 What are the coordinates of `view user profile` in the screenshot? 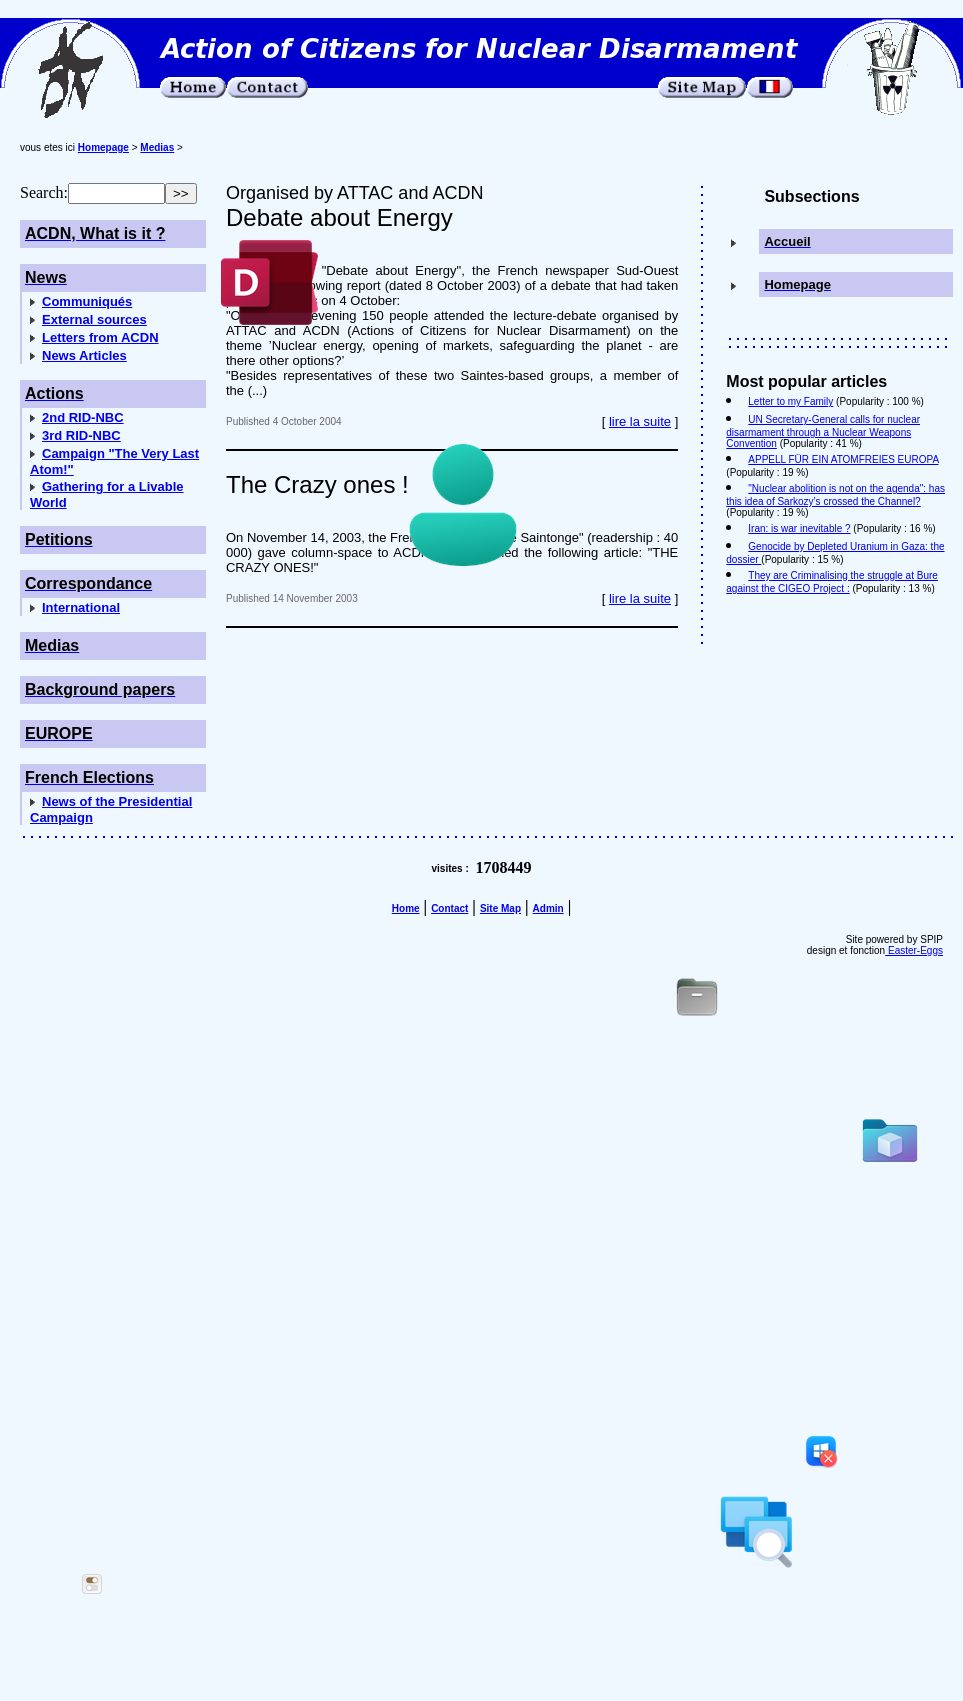 It's located at (463, 505).